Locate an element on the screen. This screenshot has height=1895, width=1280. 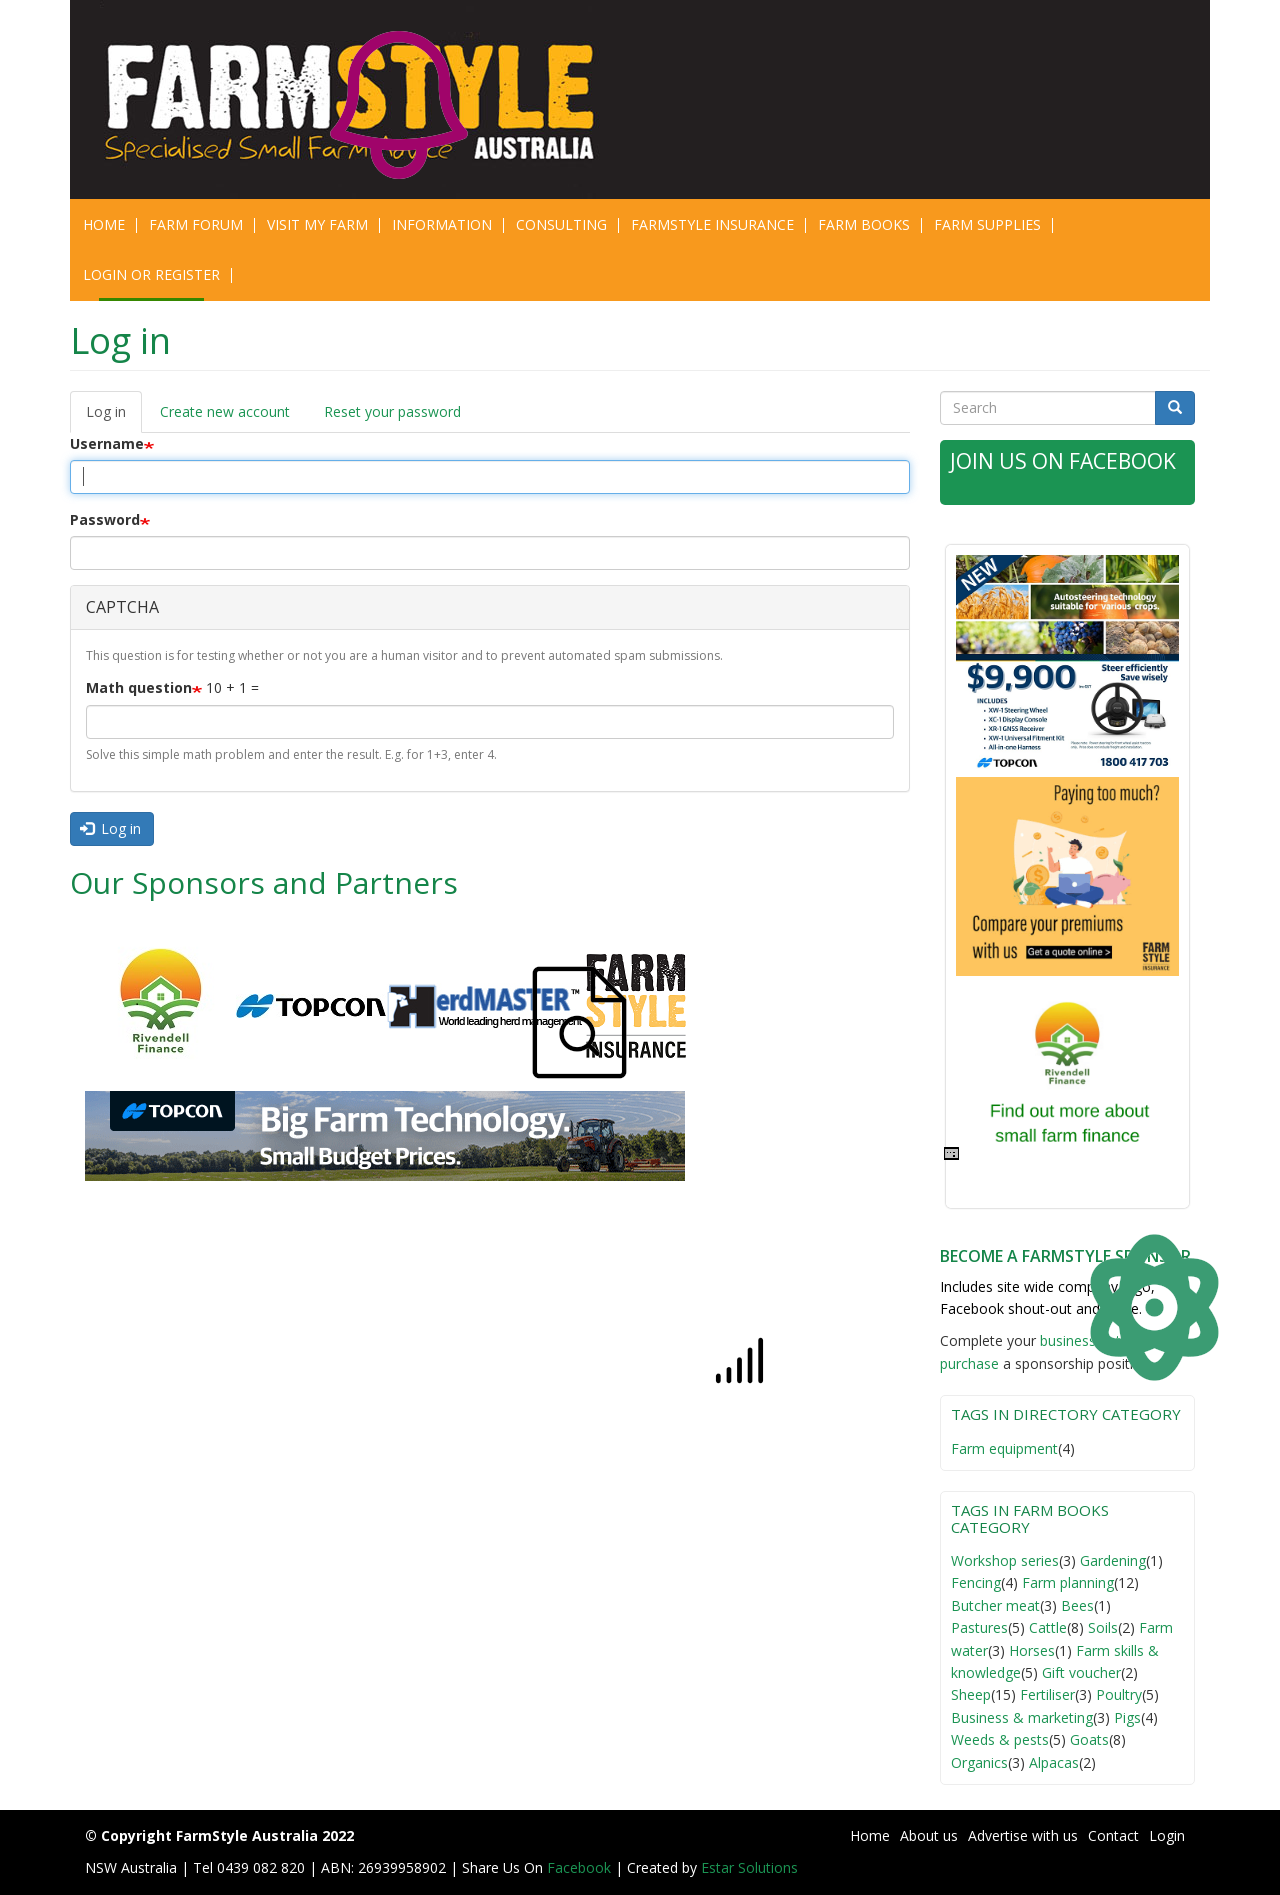
indicates full signal strength is located at coordinates (739, 1360).